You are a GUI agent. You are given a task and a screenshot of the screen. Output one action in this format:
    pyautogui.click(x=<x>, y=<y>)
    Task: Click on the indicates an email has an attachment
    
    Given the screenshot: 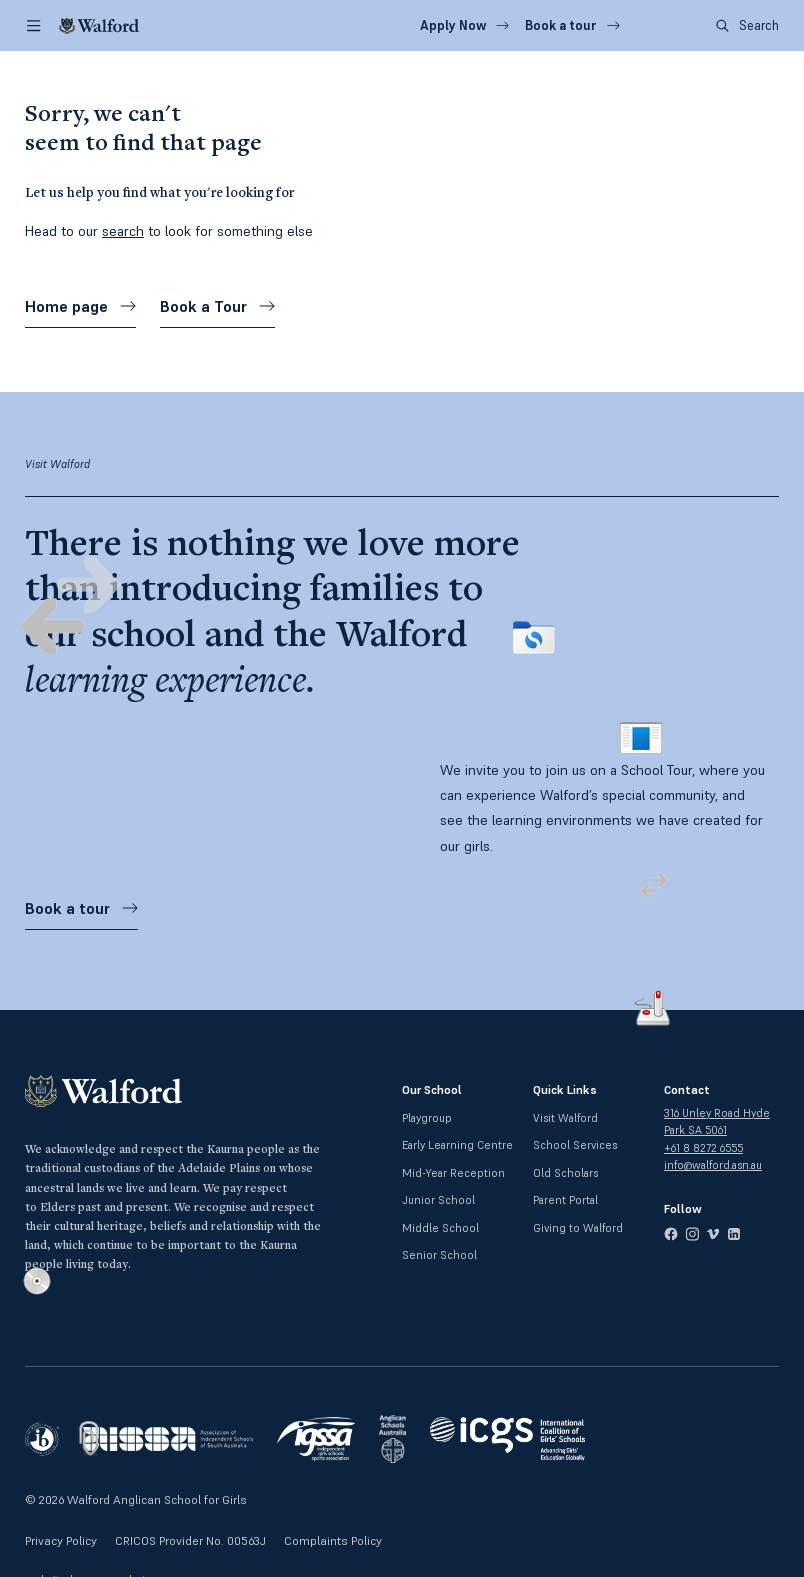 What is the action you would take?
    pyautogui.click(x=88, y=1437)
    